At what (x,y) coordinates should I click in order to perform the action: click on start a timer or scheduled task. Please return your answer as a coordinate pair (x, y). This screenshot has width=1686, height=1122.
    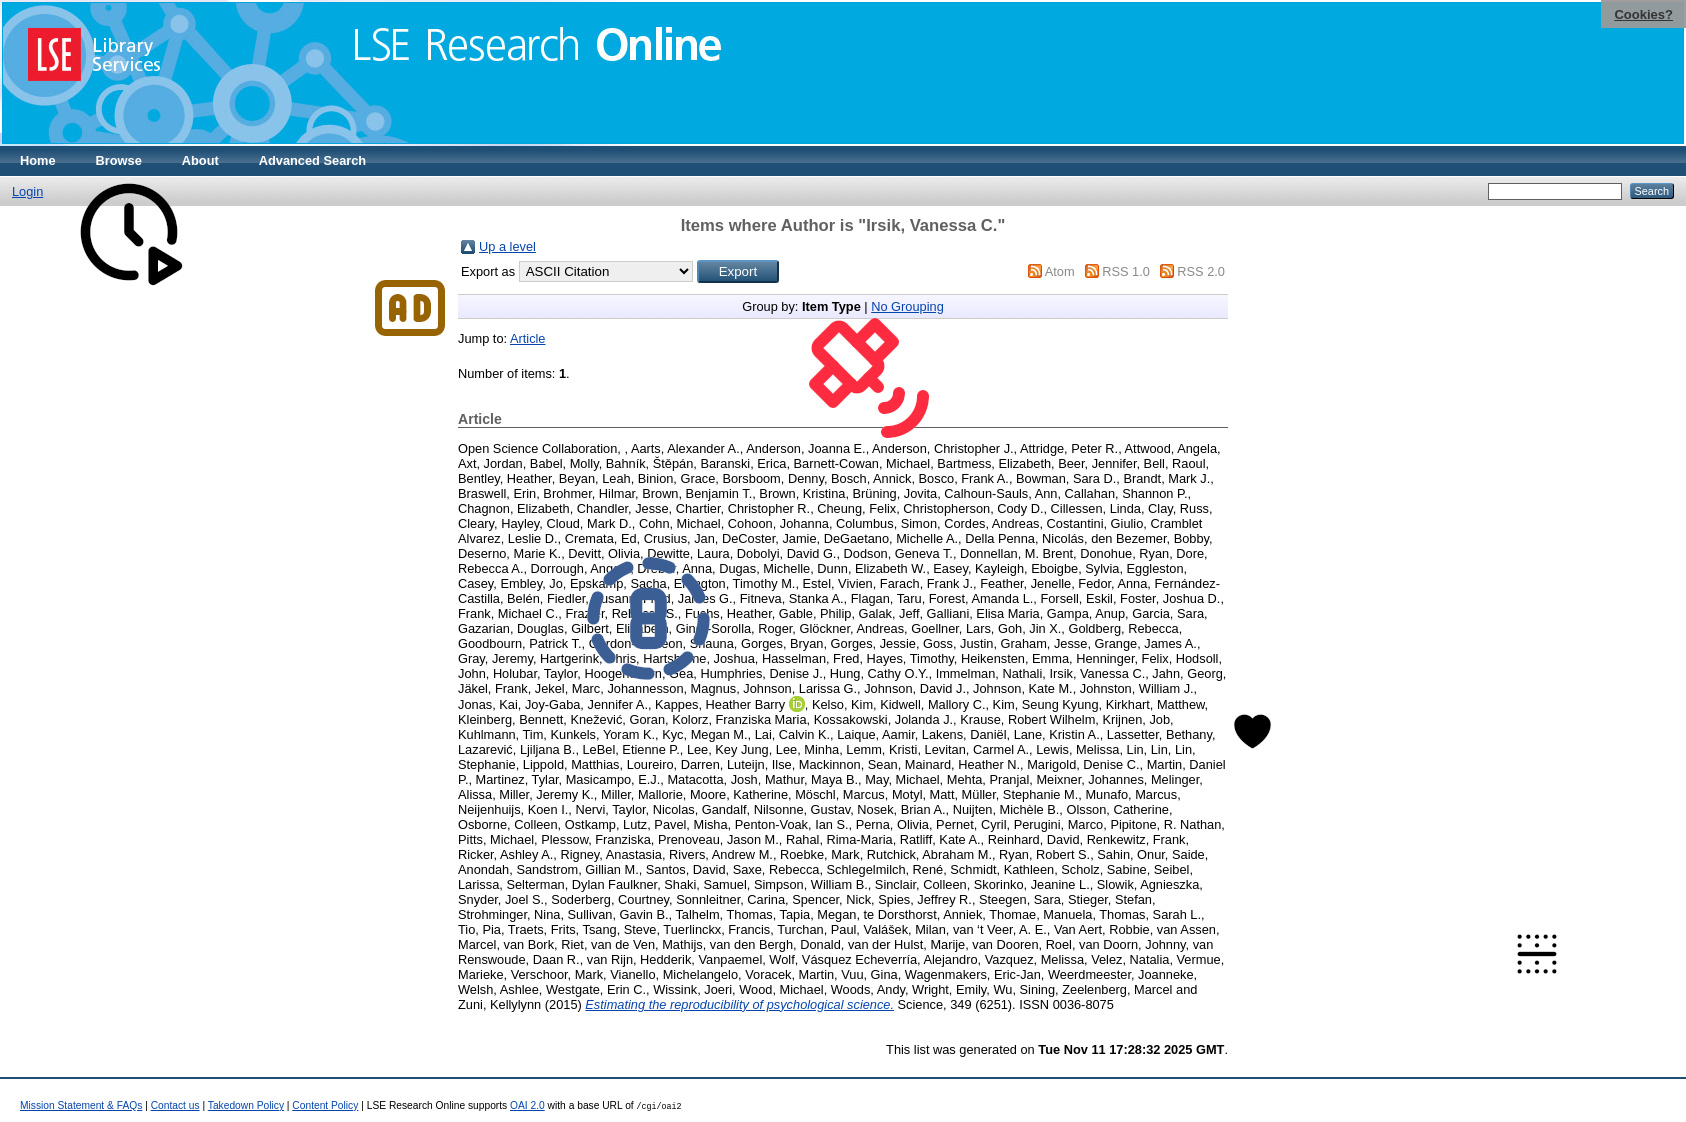
    Looking at the image, I should click on (129, 232).